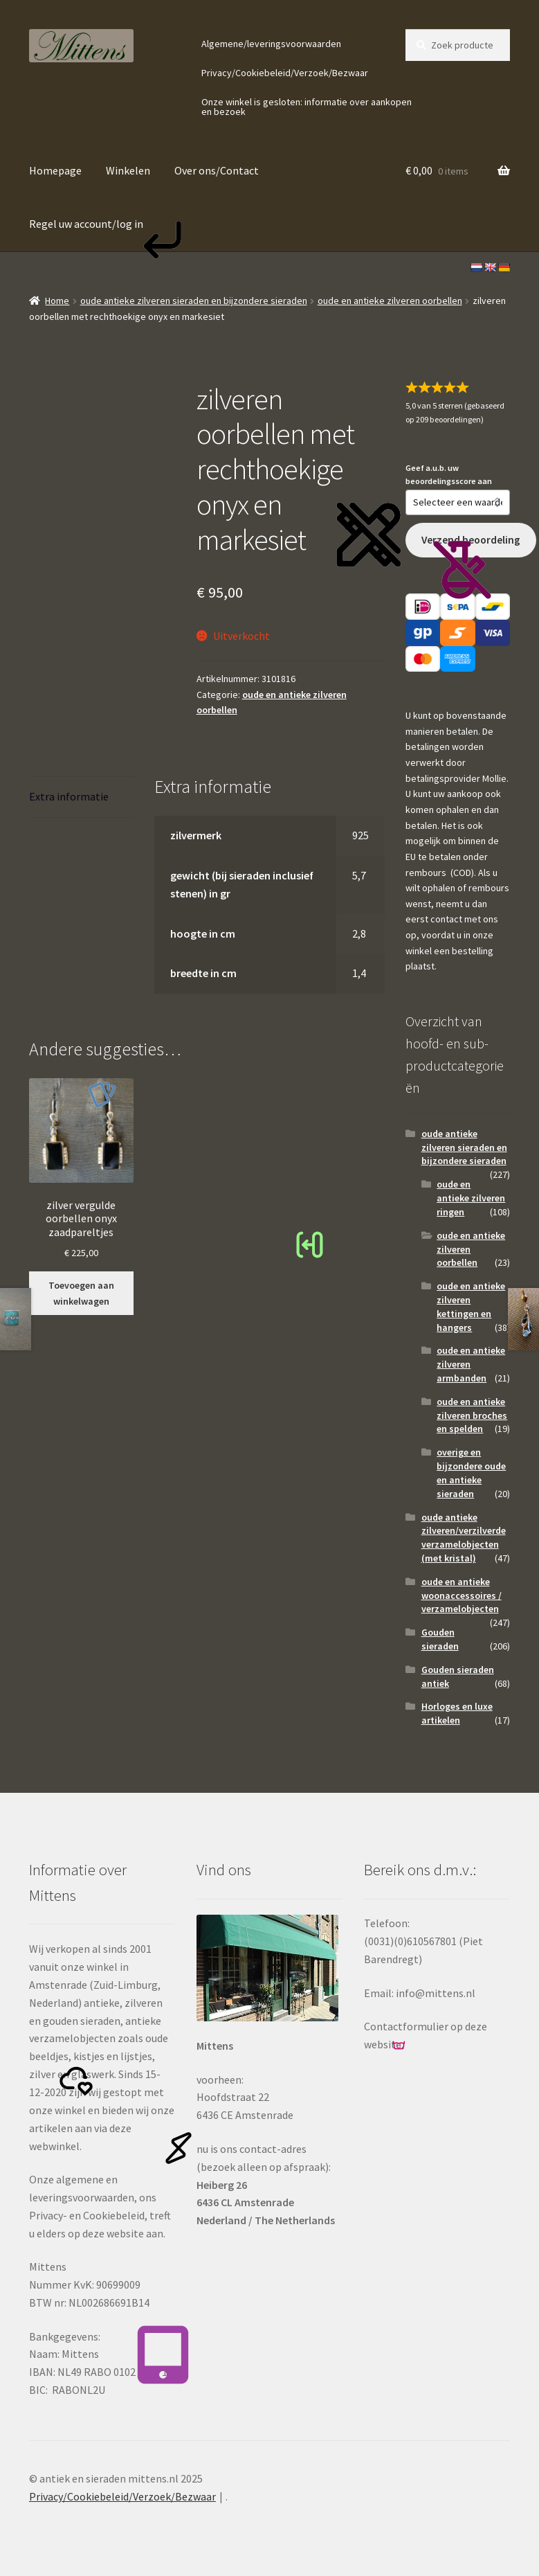 This screenshot has width=539, height=2576. Describe the element at coordinates (179, 2148) in the screenshot. I see `access THORChain cryptocurrency services` at that location.